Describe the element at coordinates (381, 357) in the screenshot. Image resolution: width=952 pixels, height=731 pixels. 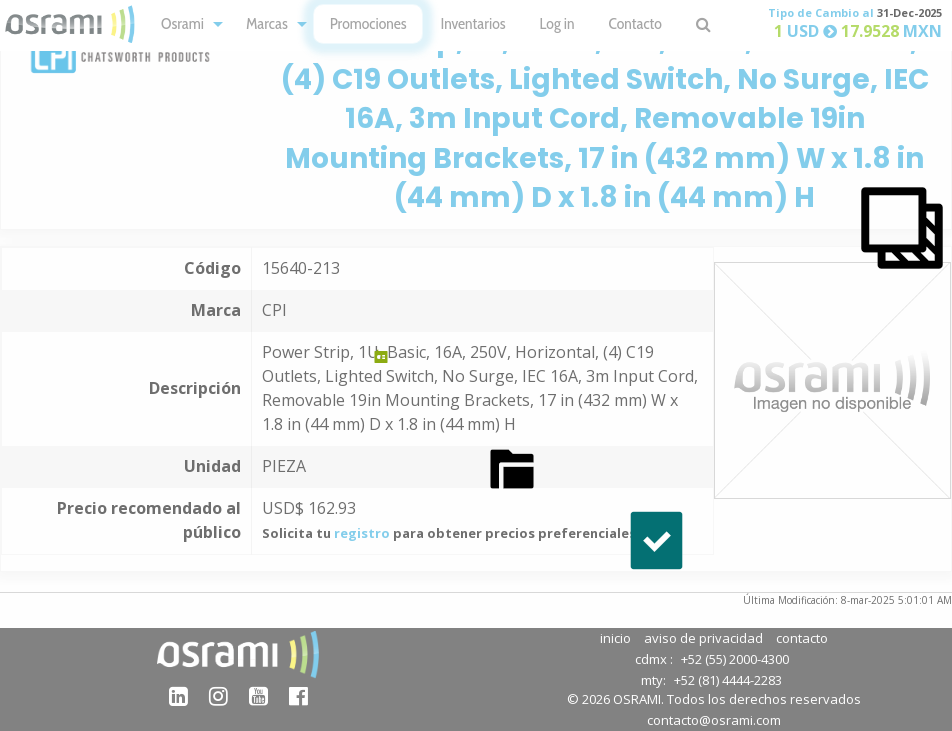
I see `access radio or audio streaming` at that location.